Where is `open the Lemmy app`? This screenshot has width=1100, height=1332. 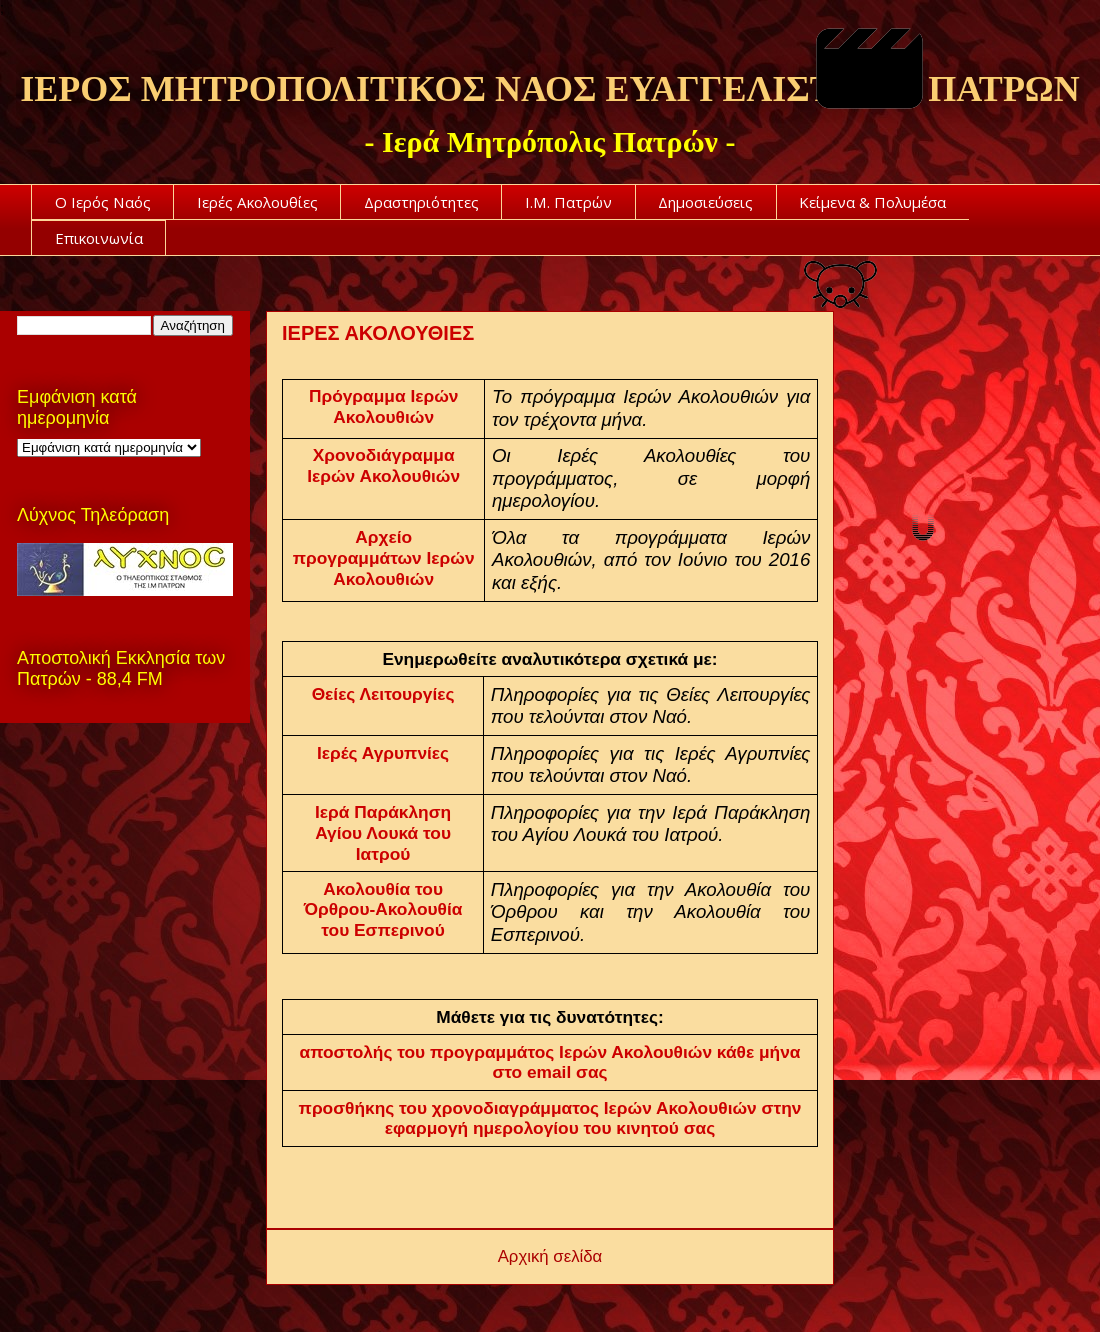
open the Lemmy app is located at coordinates (840, 284).